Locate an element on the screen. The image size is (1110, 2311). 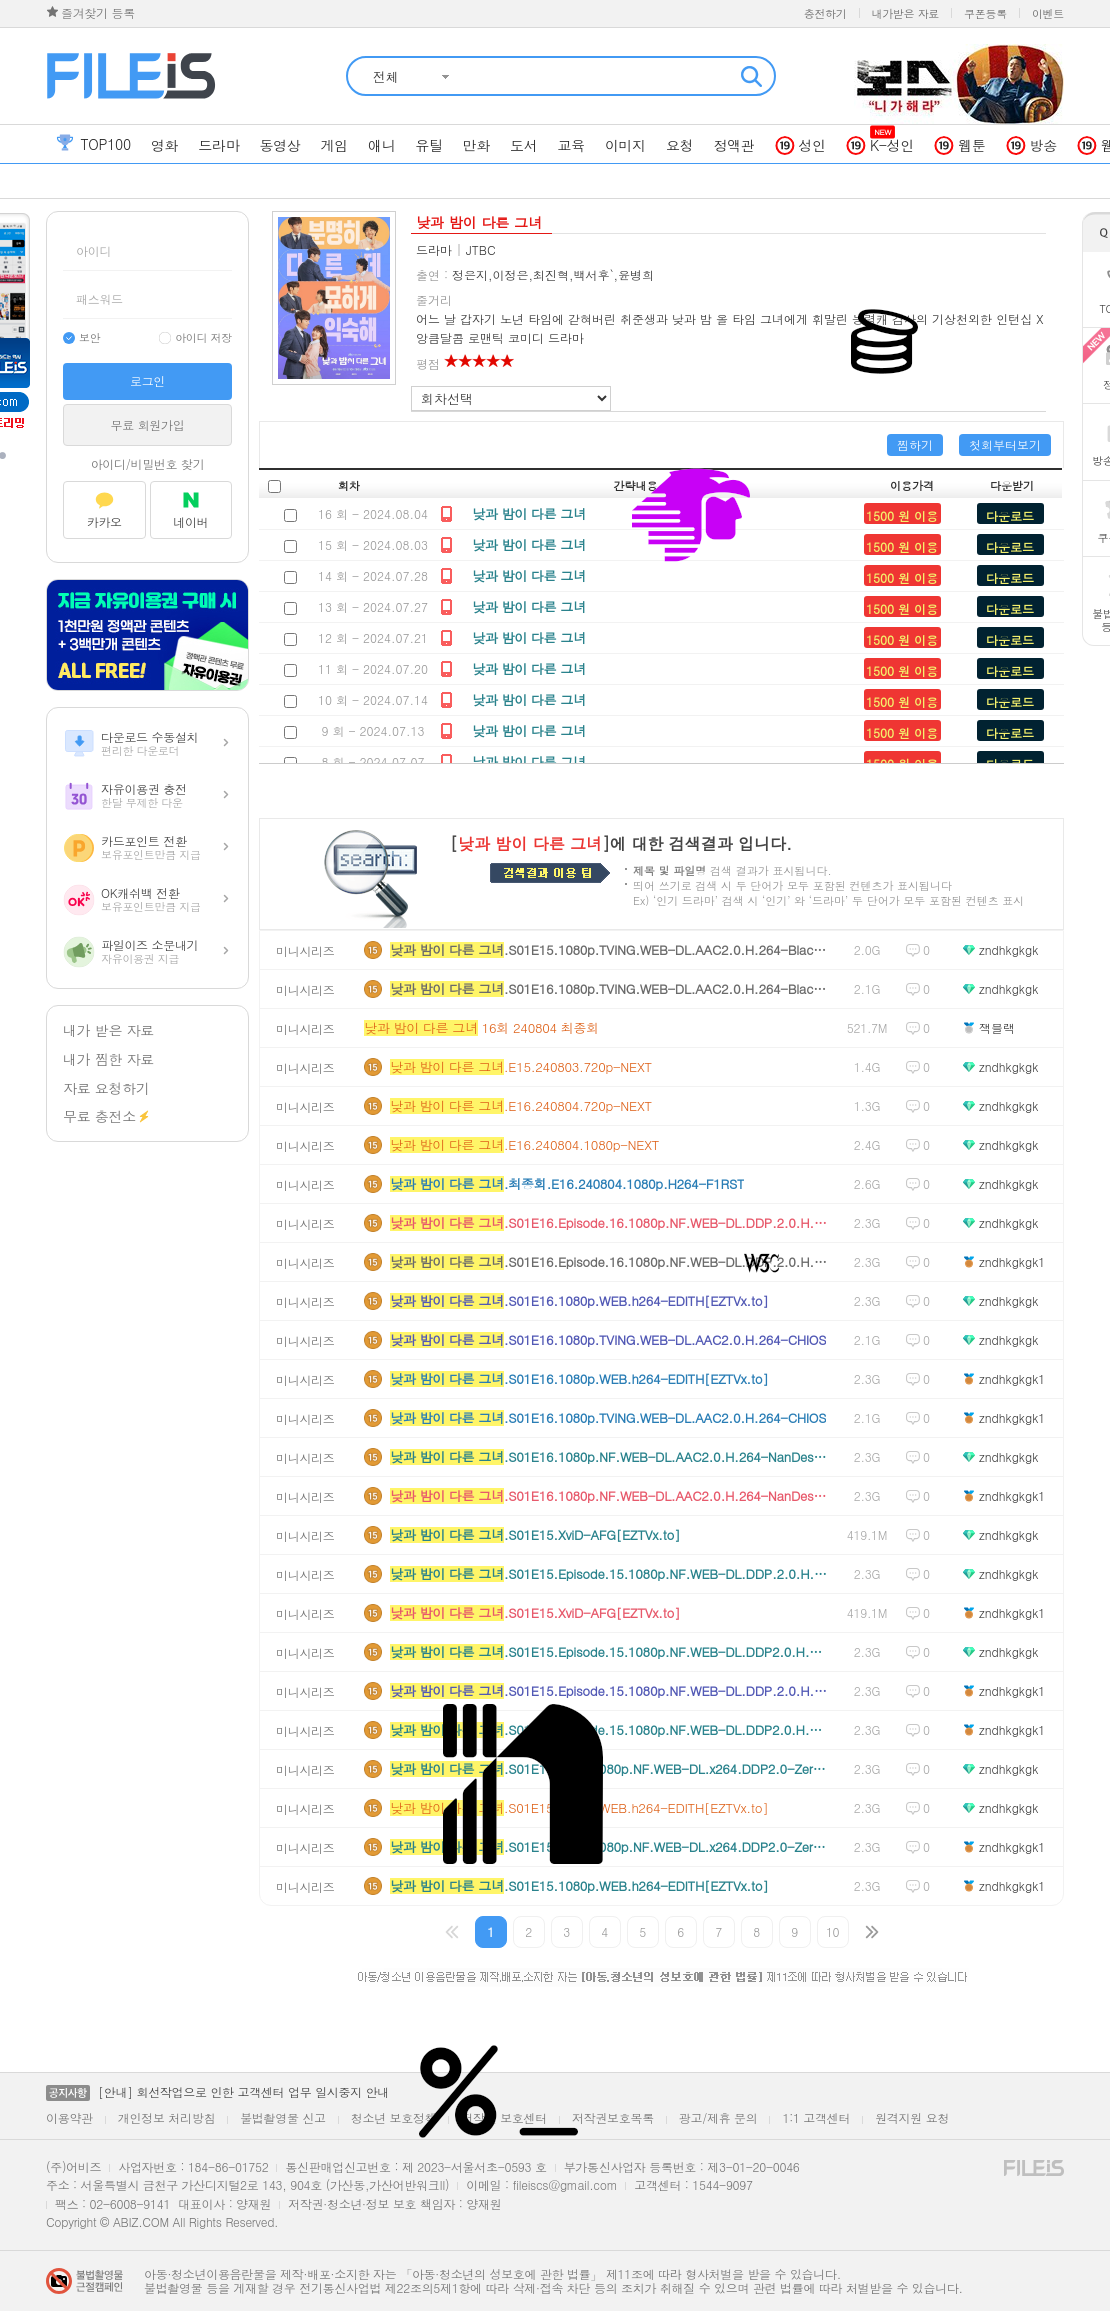
infracost cloud cost estimation tool logo is located at coordinates (523, 1784).